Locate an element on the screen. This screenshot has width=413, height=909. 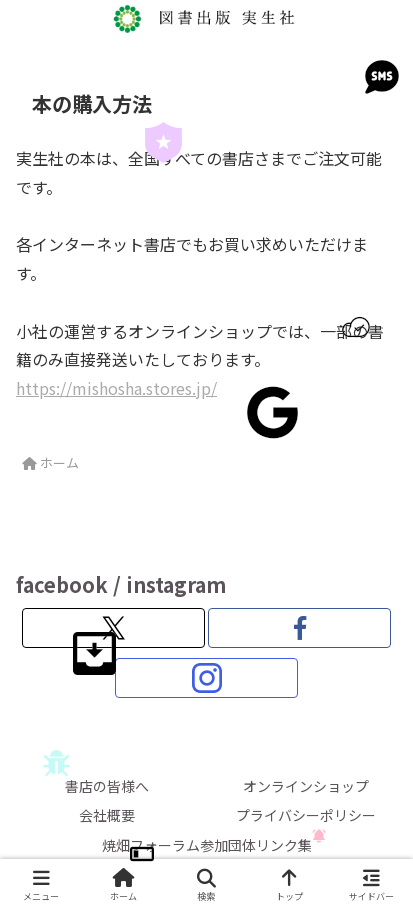
indicates new notifications are available is located at coordinates (319, 836).